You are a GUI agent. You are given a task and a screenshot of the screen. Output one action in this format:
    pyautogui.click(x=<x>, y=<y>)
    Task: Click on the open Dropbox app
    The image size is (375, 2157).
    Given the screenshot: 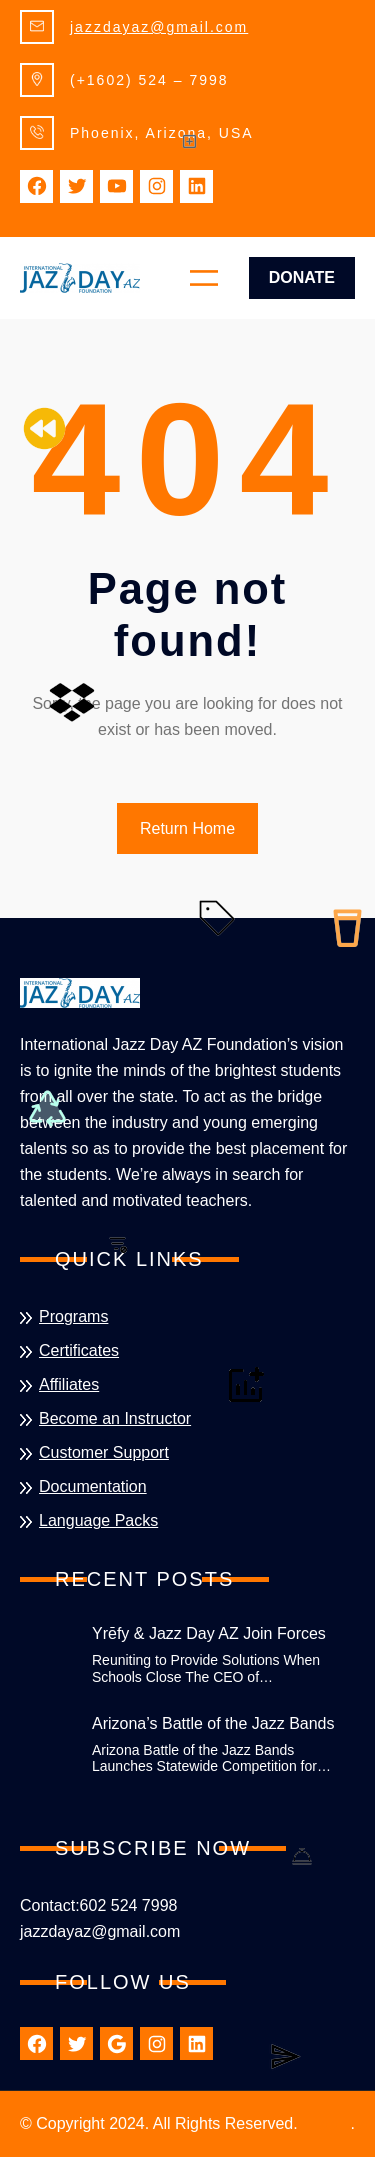 What is the action you would take?
    pyautogui.click(x=72, y=700)
    